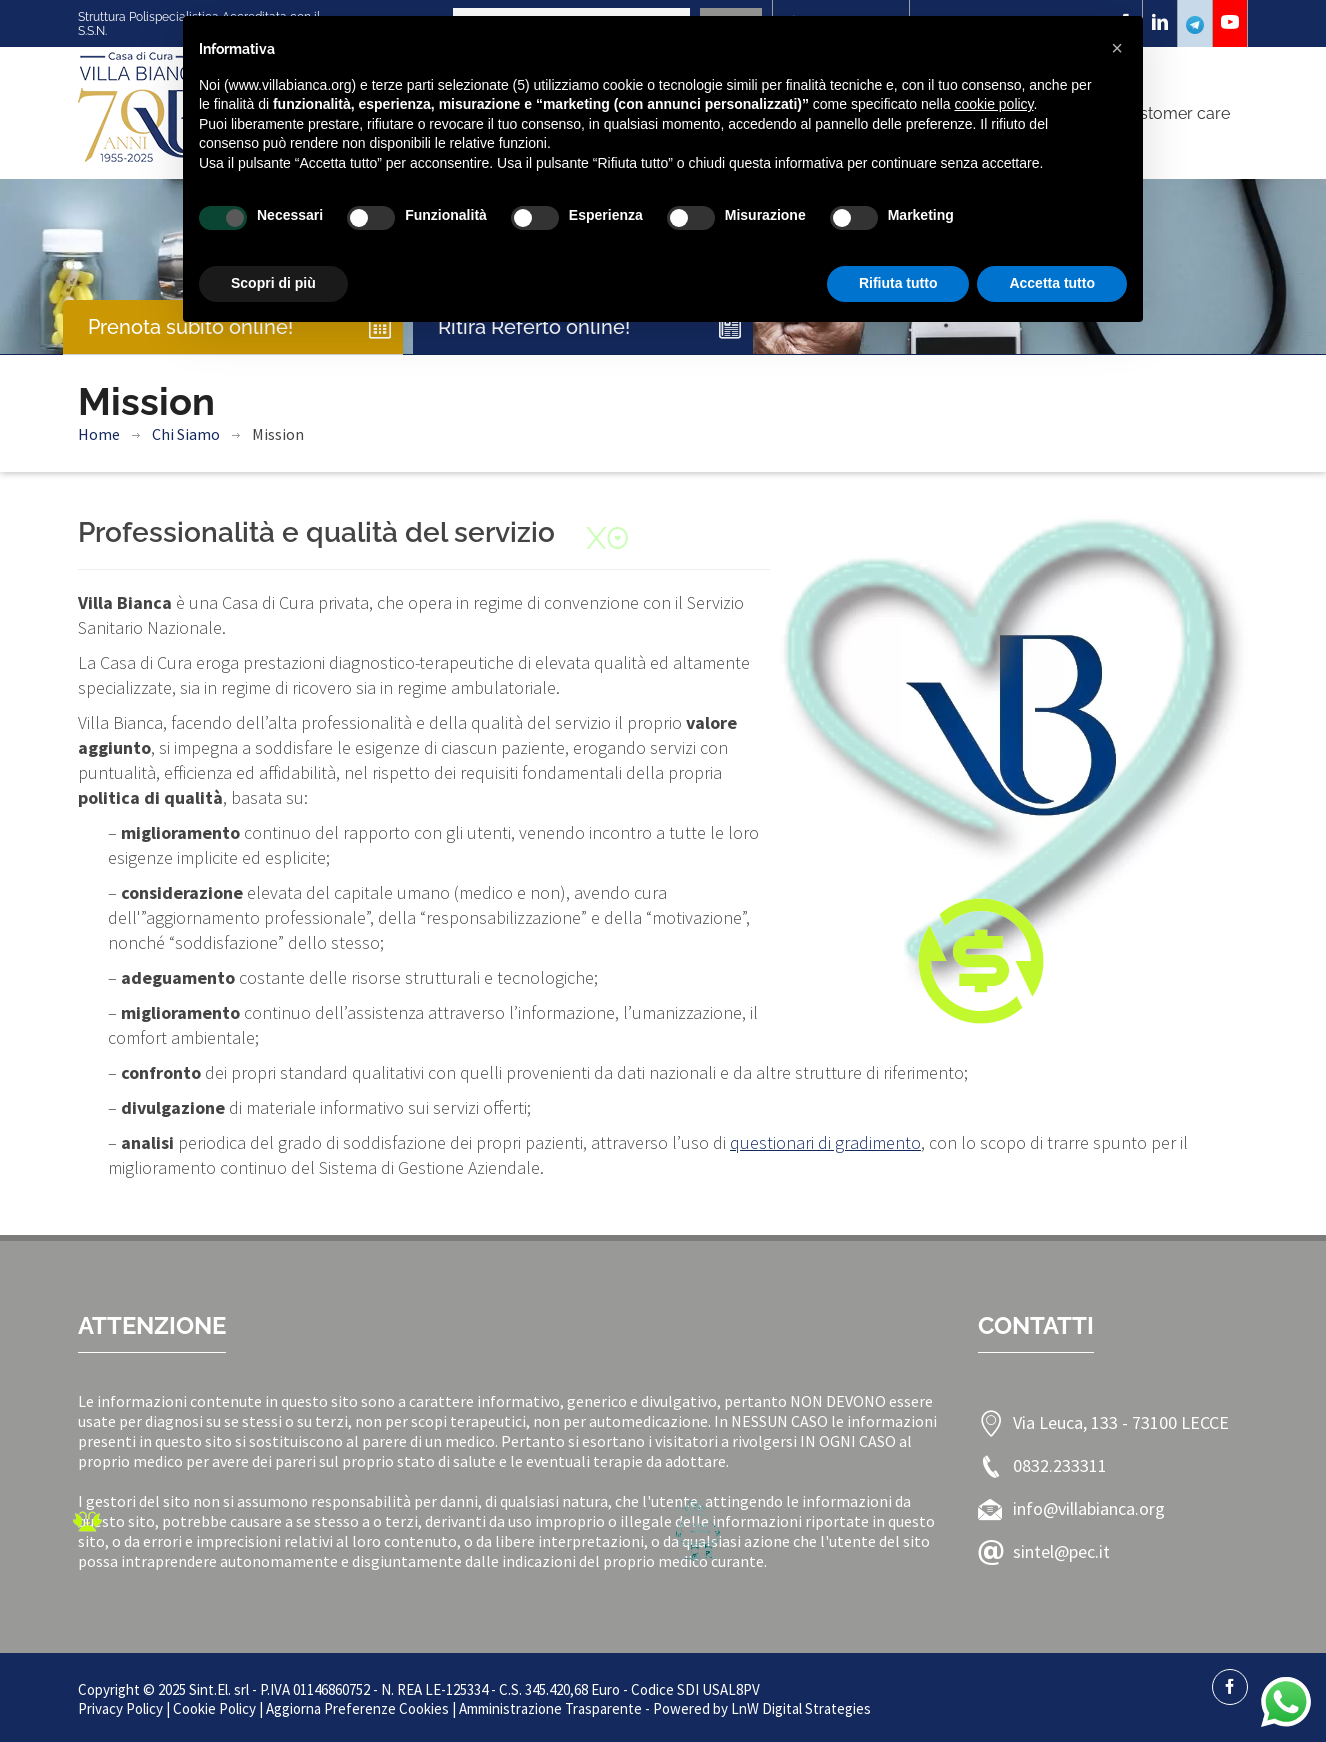 This screenshot has width=1326, height=1742. I want to click on visit instructables website or app, so click(698, 1531).